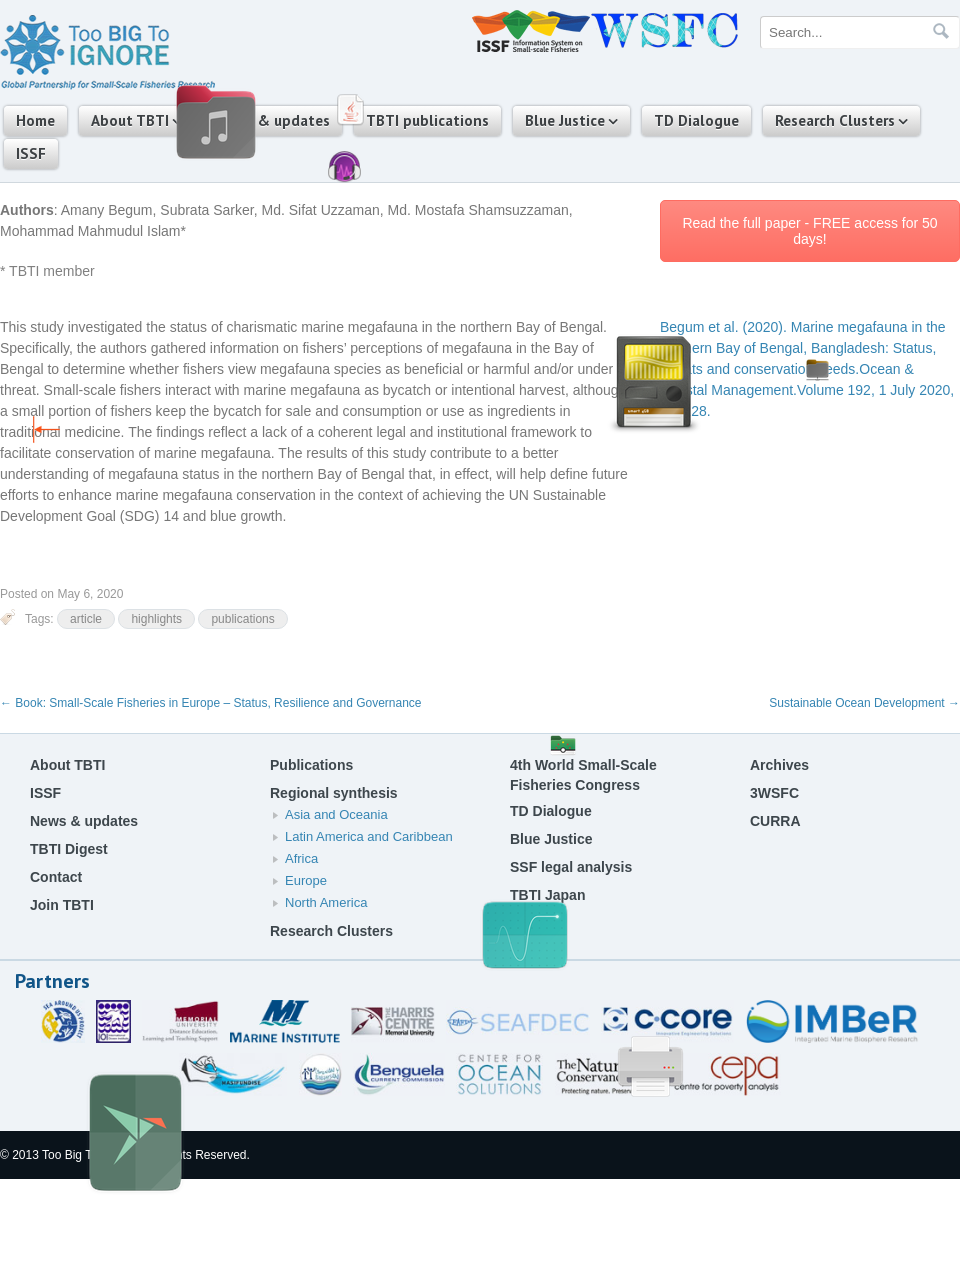  I want to click on a snap package file for linux software installation, so click(135, 1132).